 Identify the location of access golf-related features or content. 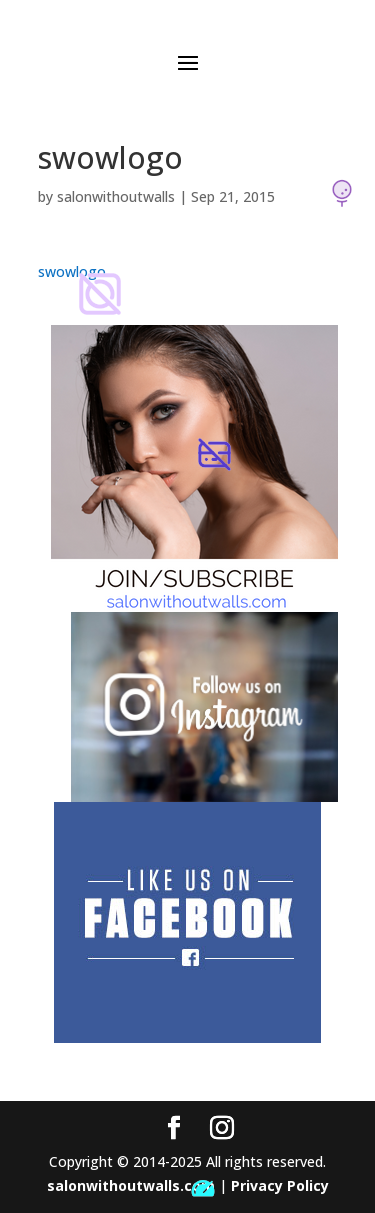
(342, 193).